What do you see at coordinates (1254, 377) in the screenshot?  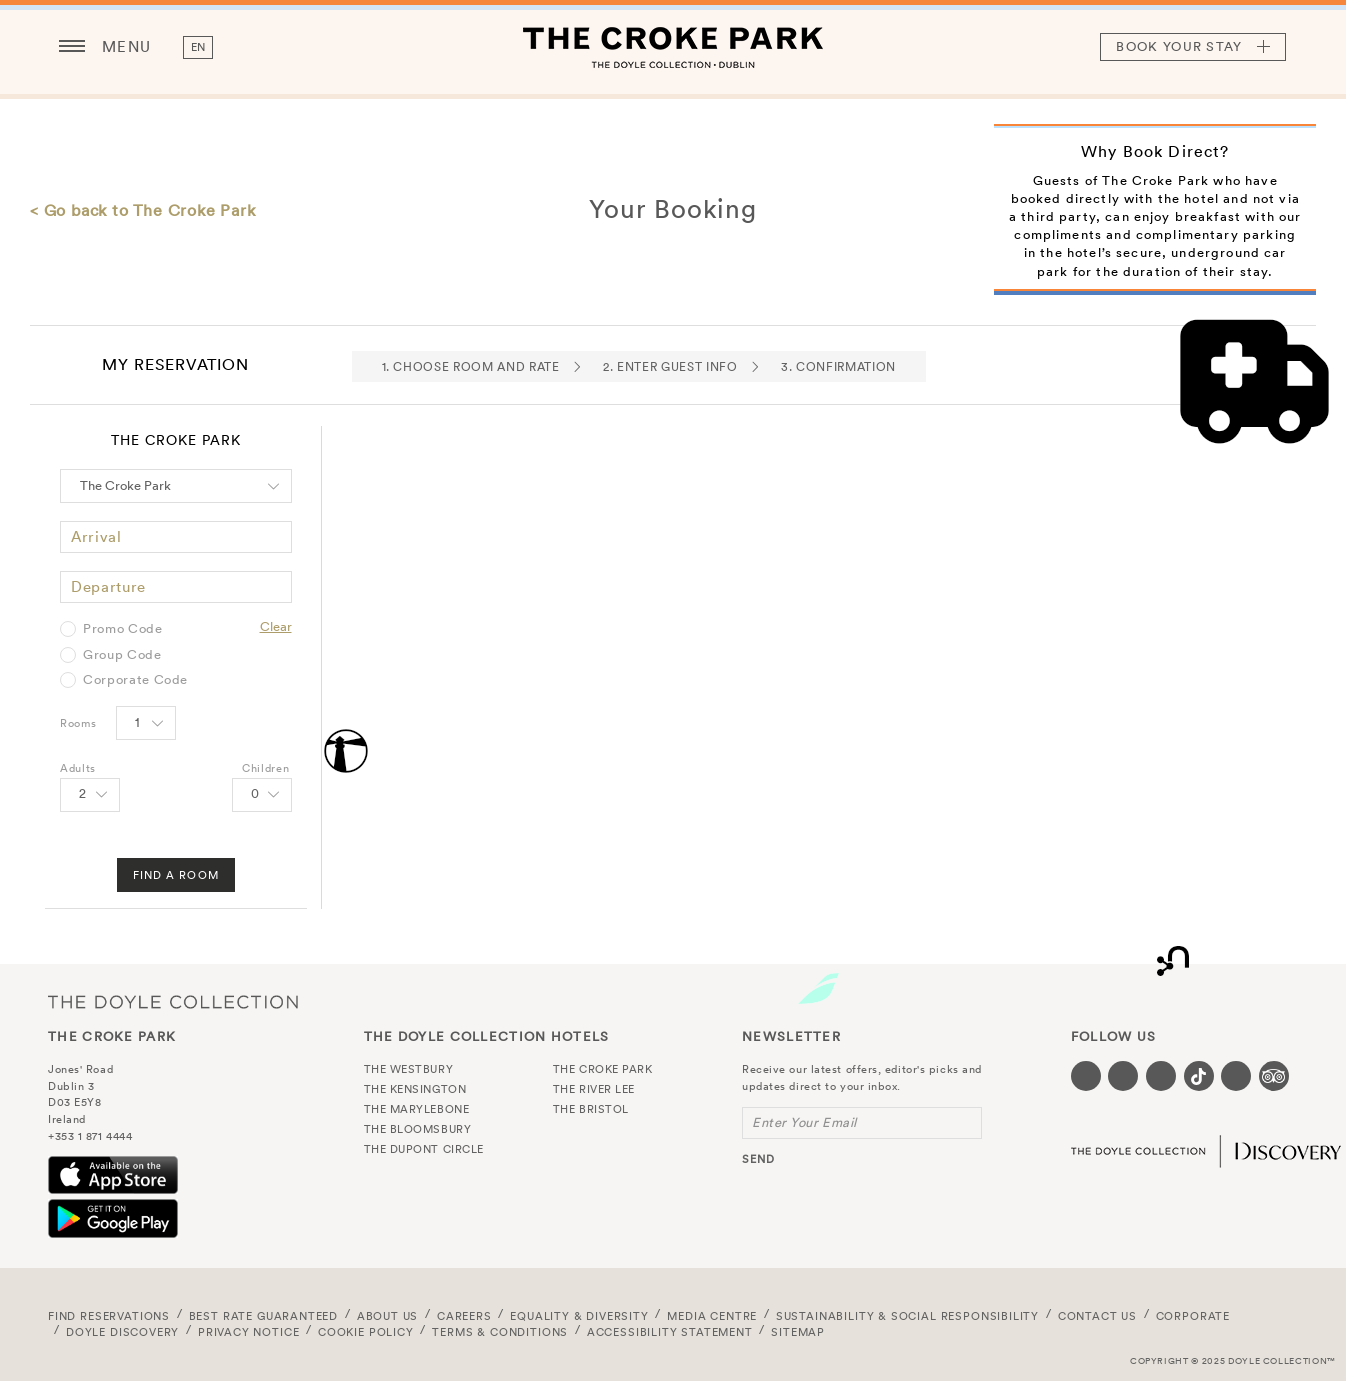 I see `request emergency medical services` at bounding box center [1254, 377].